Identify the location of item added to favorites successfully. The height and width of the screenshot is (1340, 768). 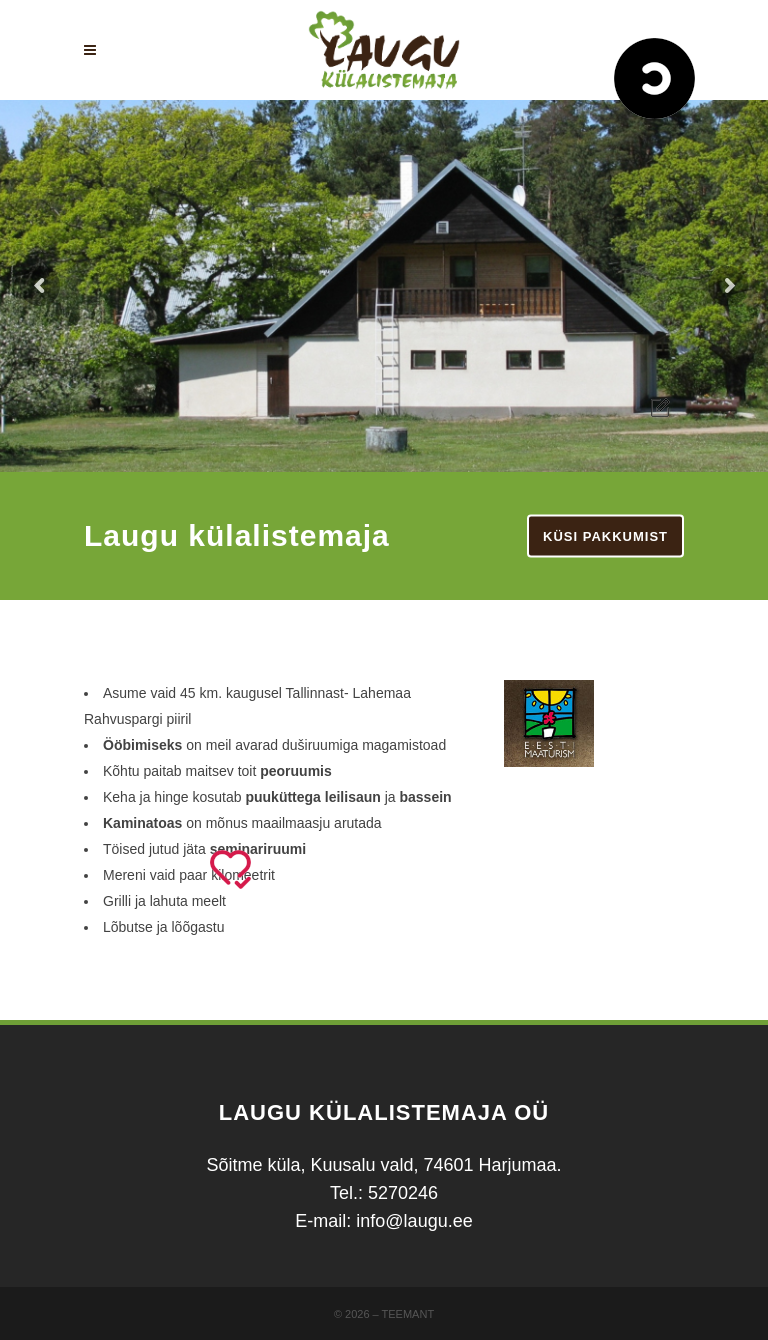
(230, 868).